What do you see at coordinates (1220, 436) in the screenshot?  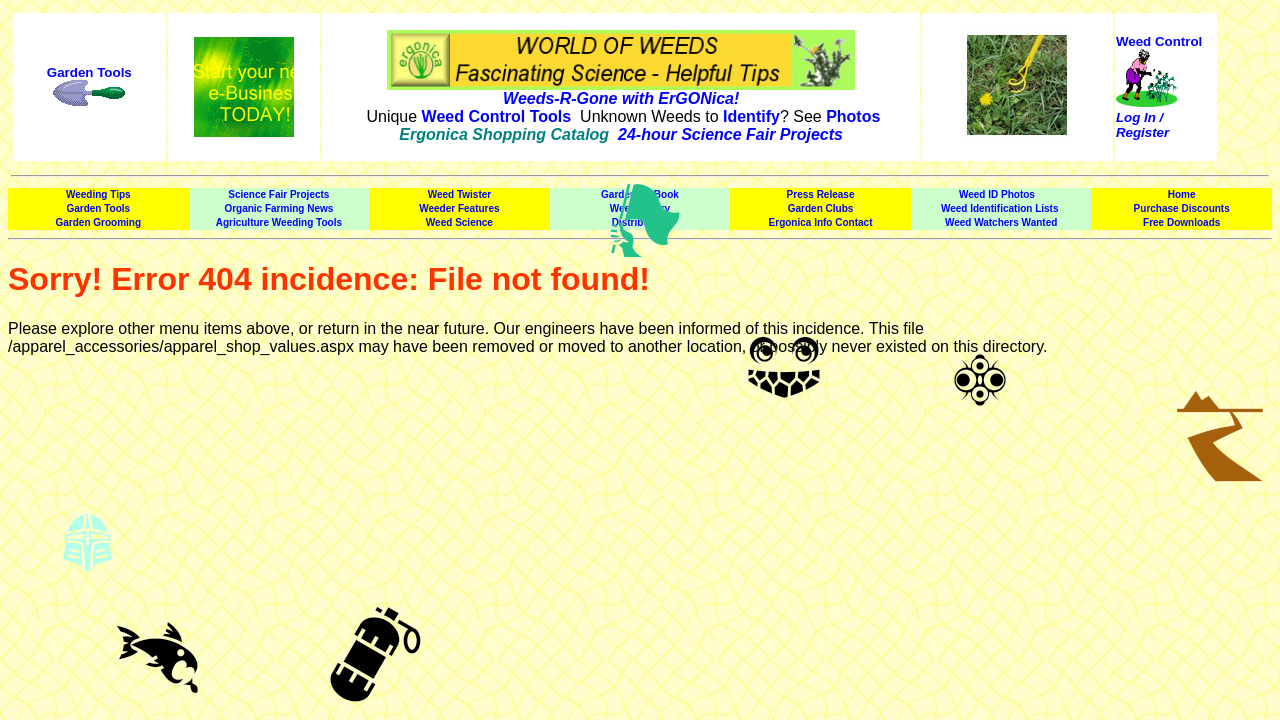 I see `start a road trip or journey mode` at bounding box center [1220, 436].